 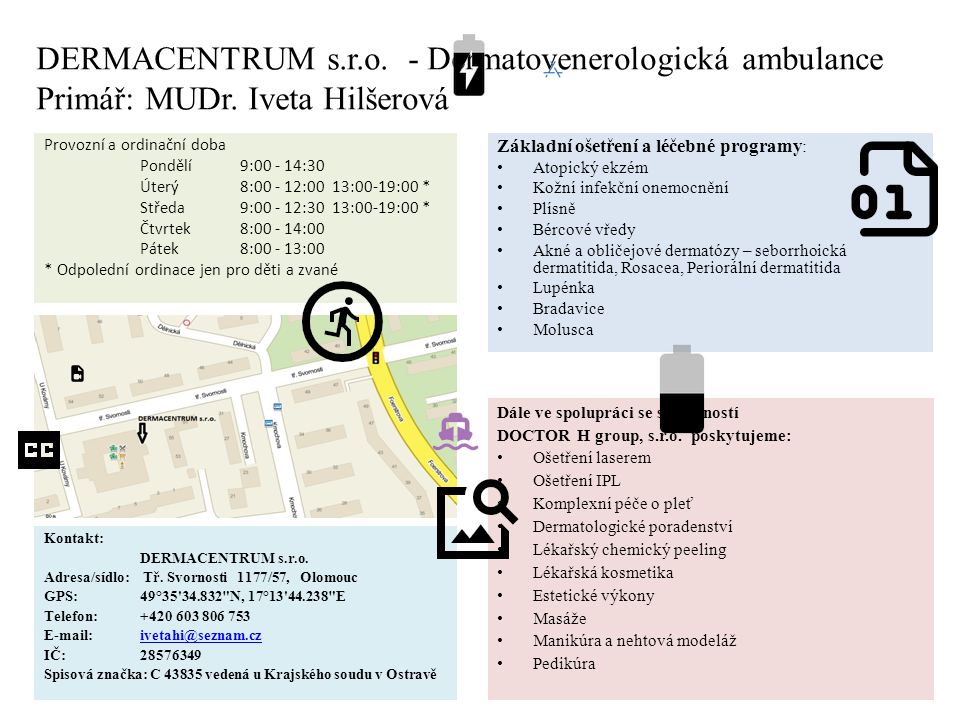 What do you see at coordinates (469, 65) in the screenshot?
I see `battery charging at 90%` at bounding box center [469, 65].